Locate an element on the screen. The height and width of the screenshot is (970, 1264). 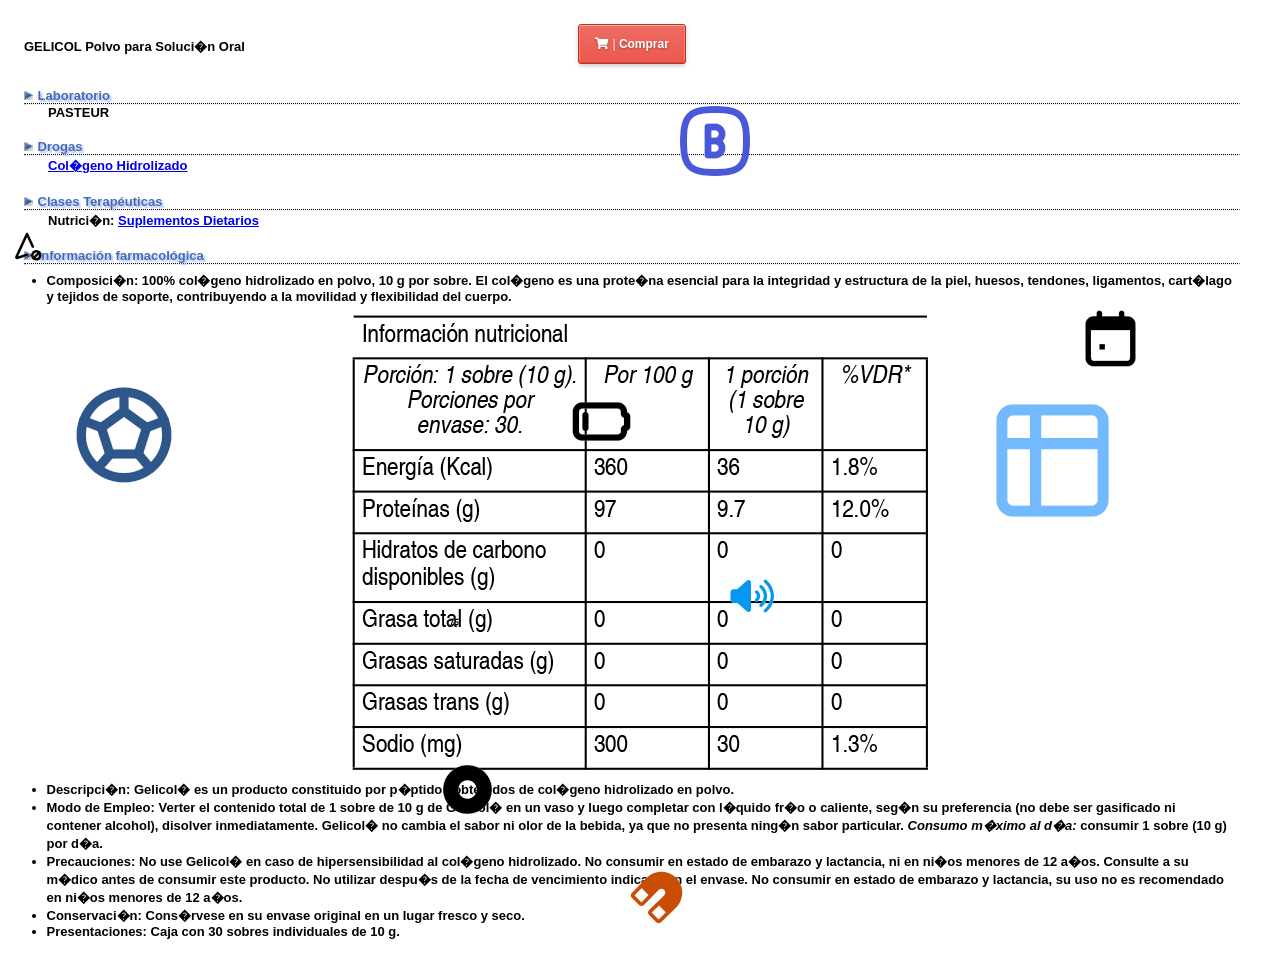
displays the number 75 as a badge or counter is located at coordinates (454, 622).